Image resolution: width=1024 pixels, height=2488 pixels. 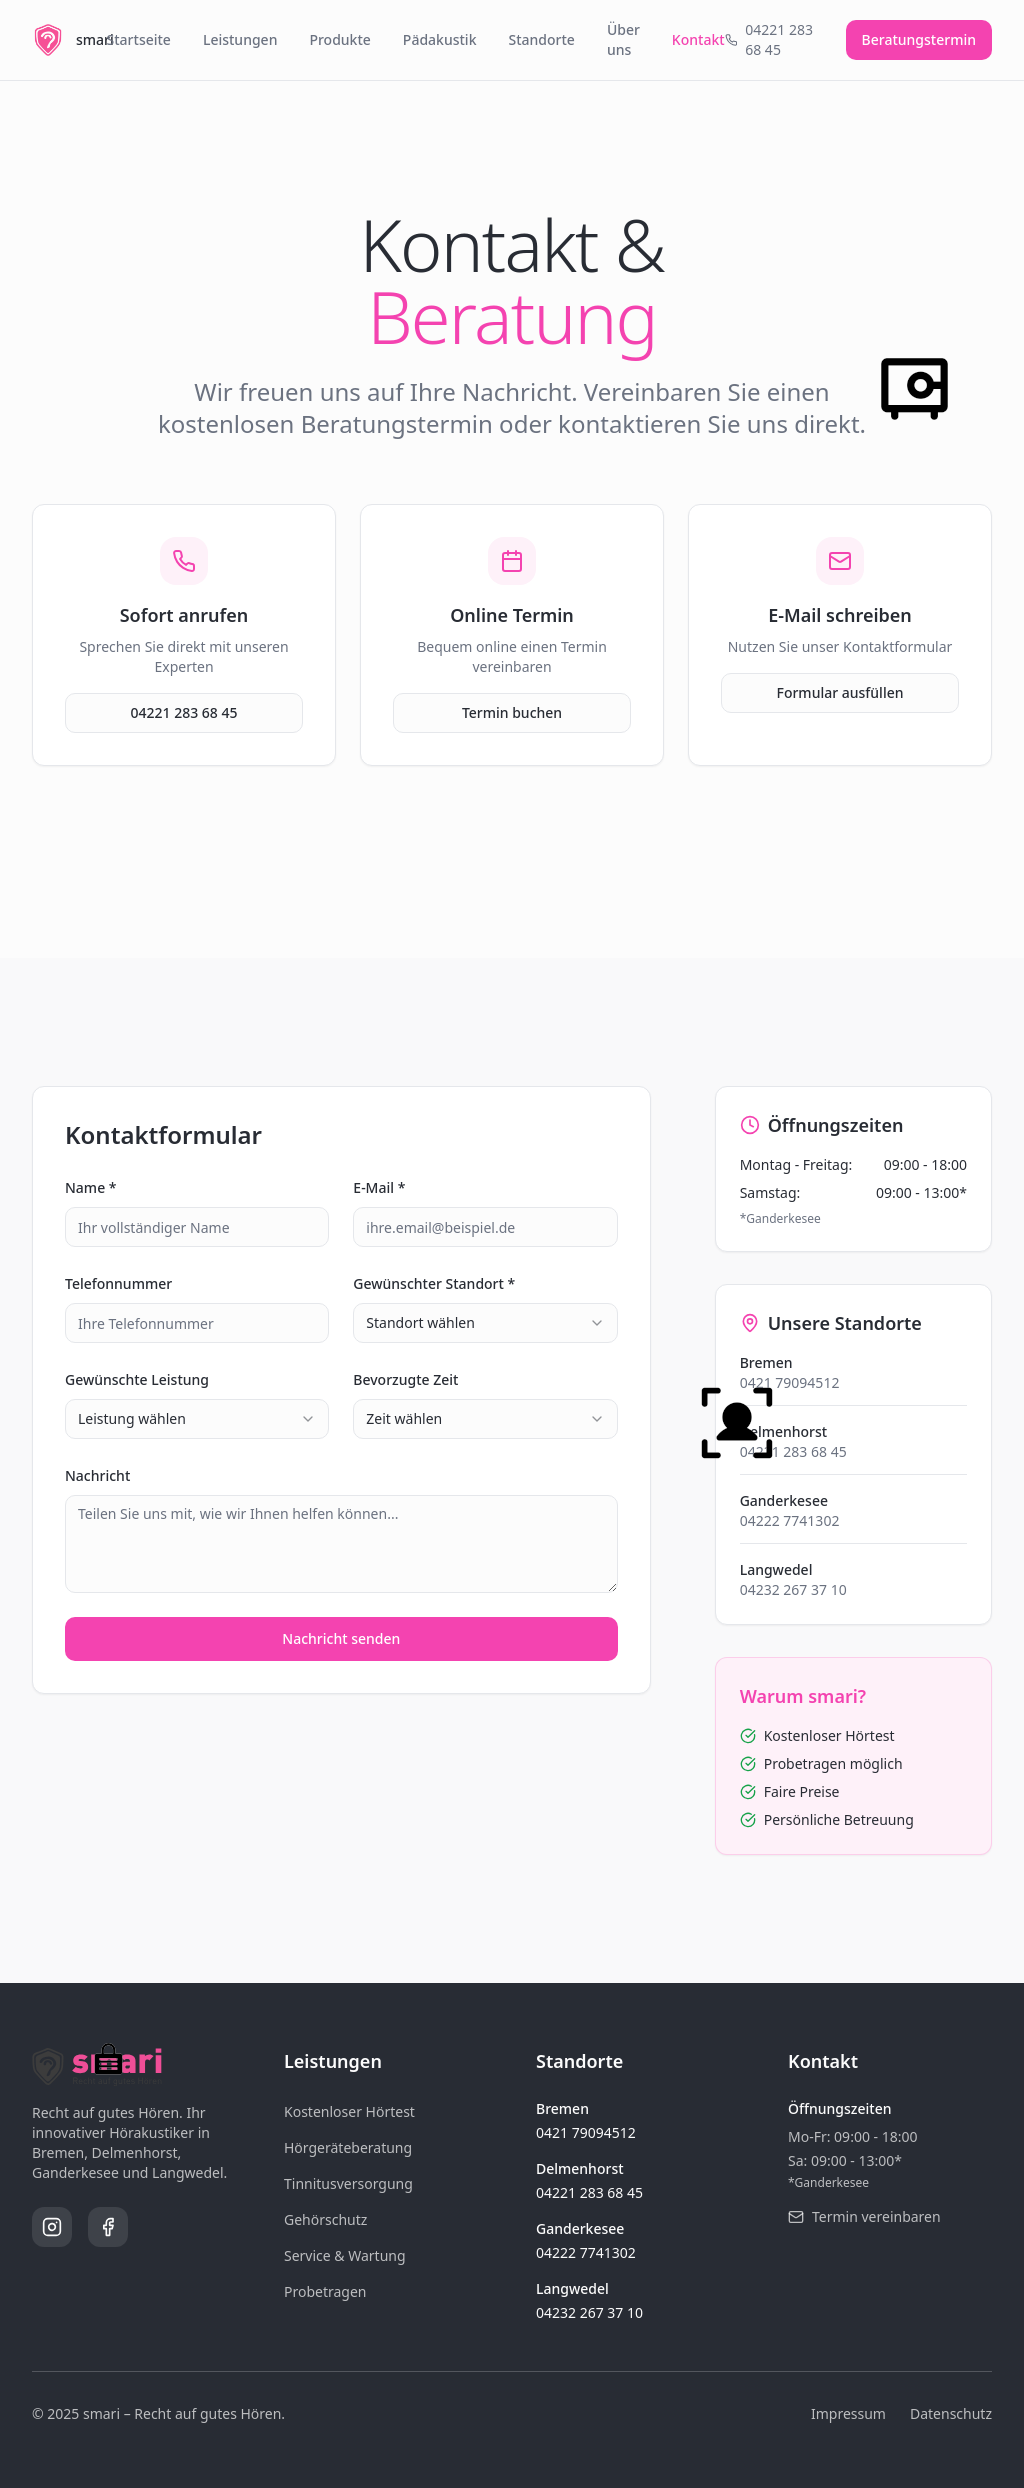 I want to click on access secure storage or vault, so click(x=914, y=386).